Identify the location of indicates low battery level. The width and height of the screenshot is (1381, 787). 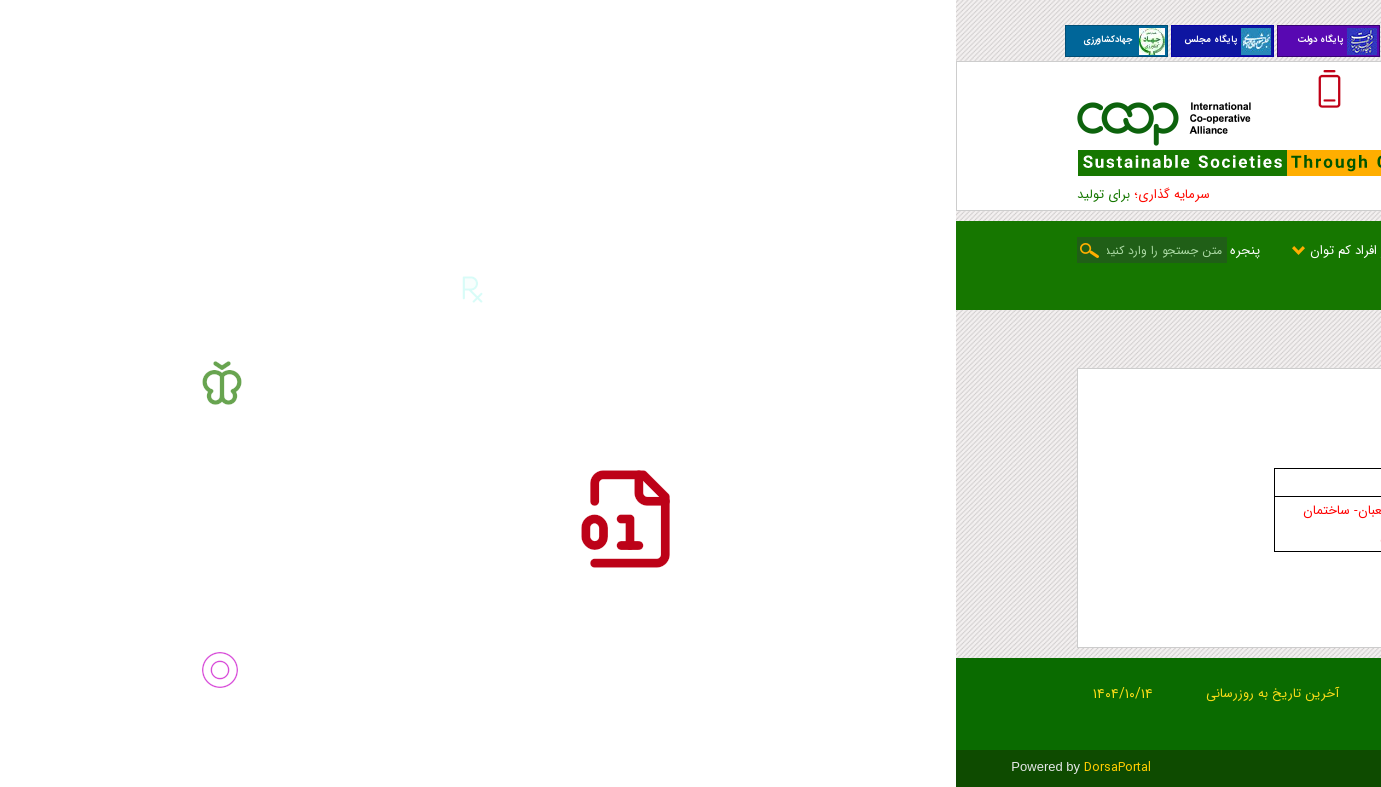
(1329, 89).